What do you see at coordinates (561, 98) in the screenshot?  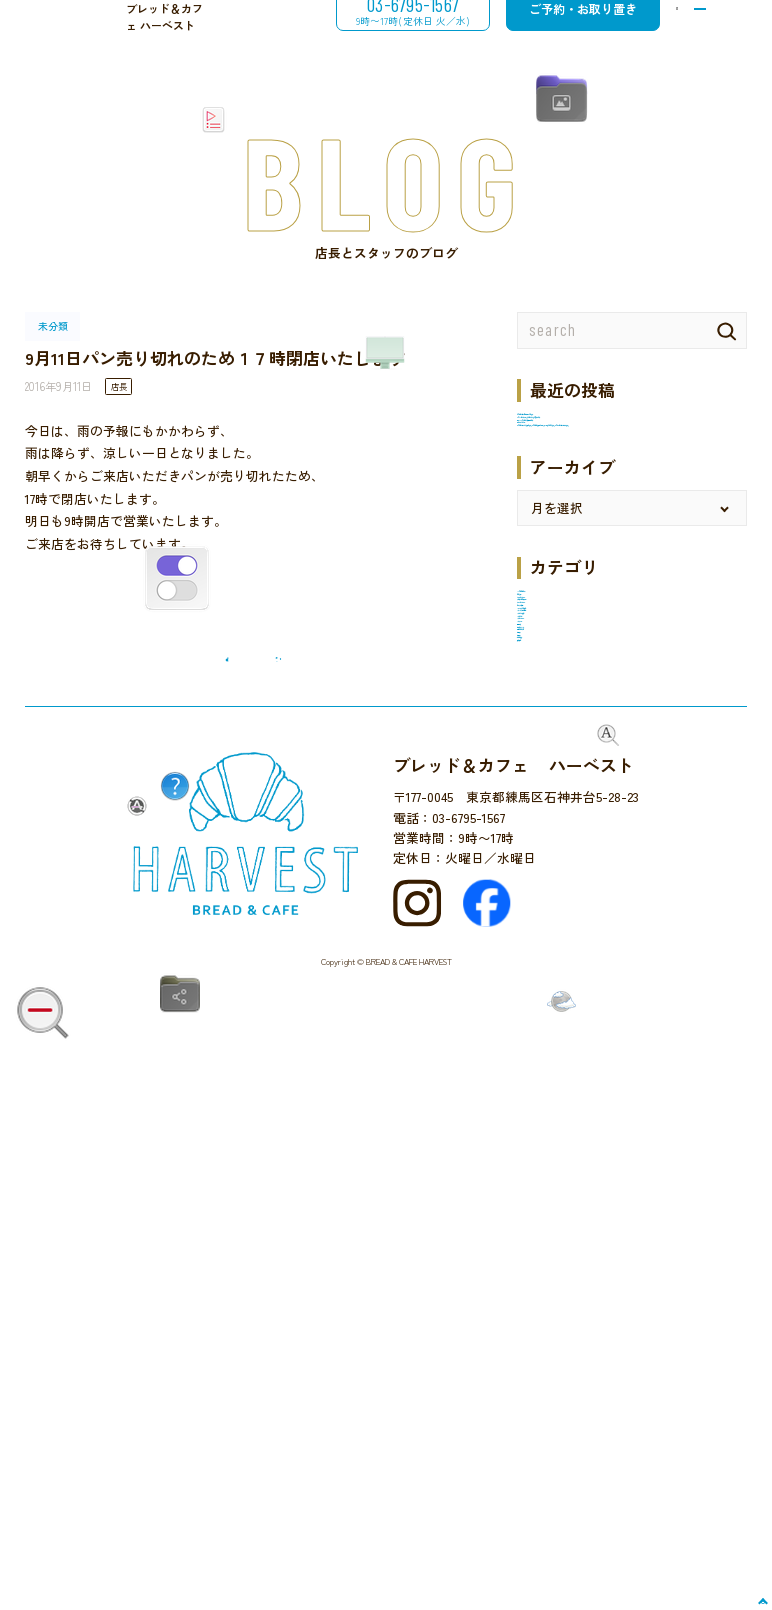 I see `open your pictures folder` at bounding box center [561, 98].